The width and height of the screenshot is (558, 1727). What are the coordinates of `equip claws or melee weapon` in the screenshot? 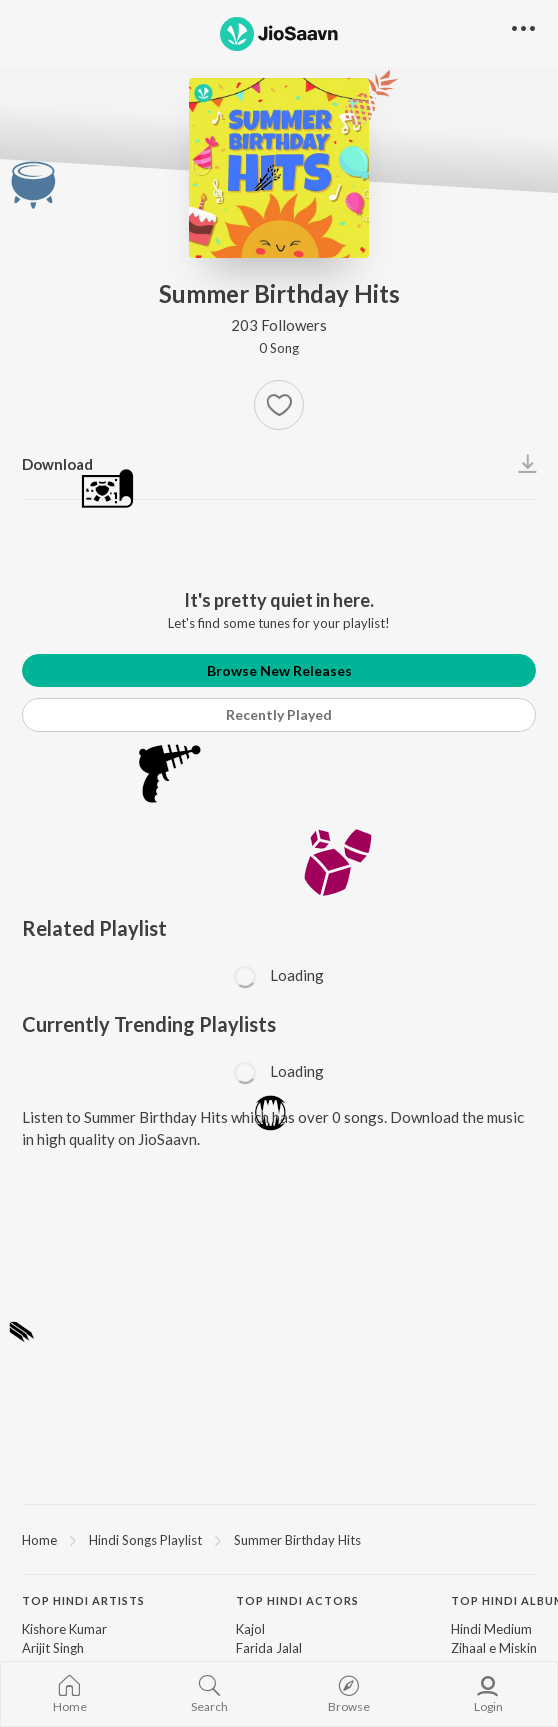 It's located at (22, 1334).